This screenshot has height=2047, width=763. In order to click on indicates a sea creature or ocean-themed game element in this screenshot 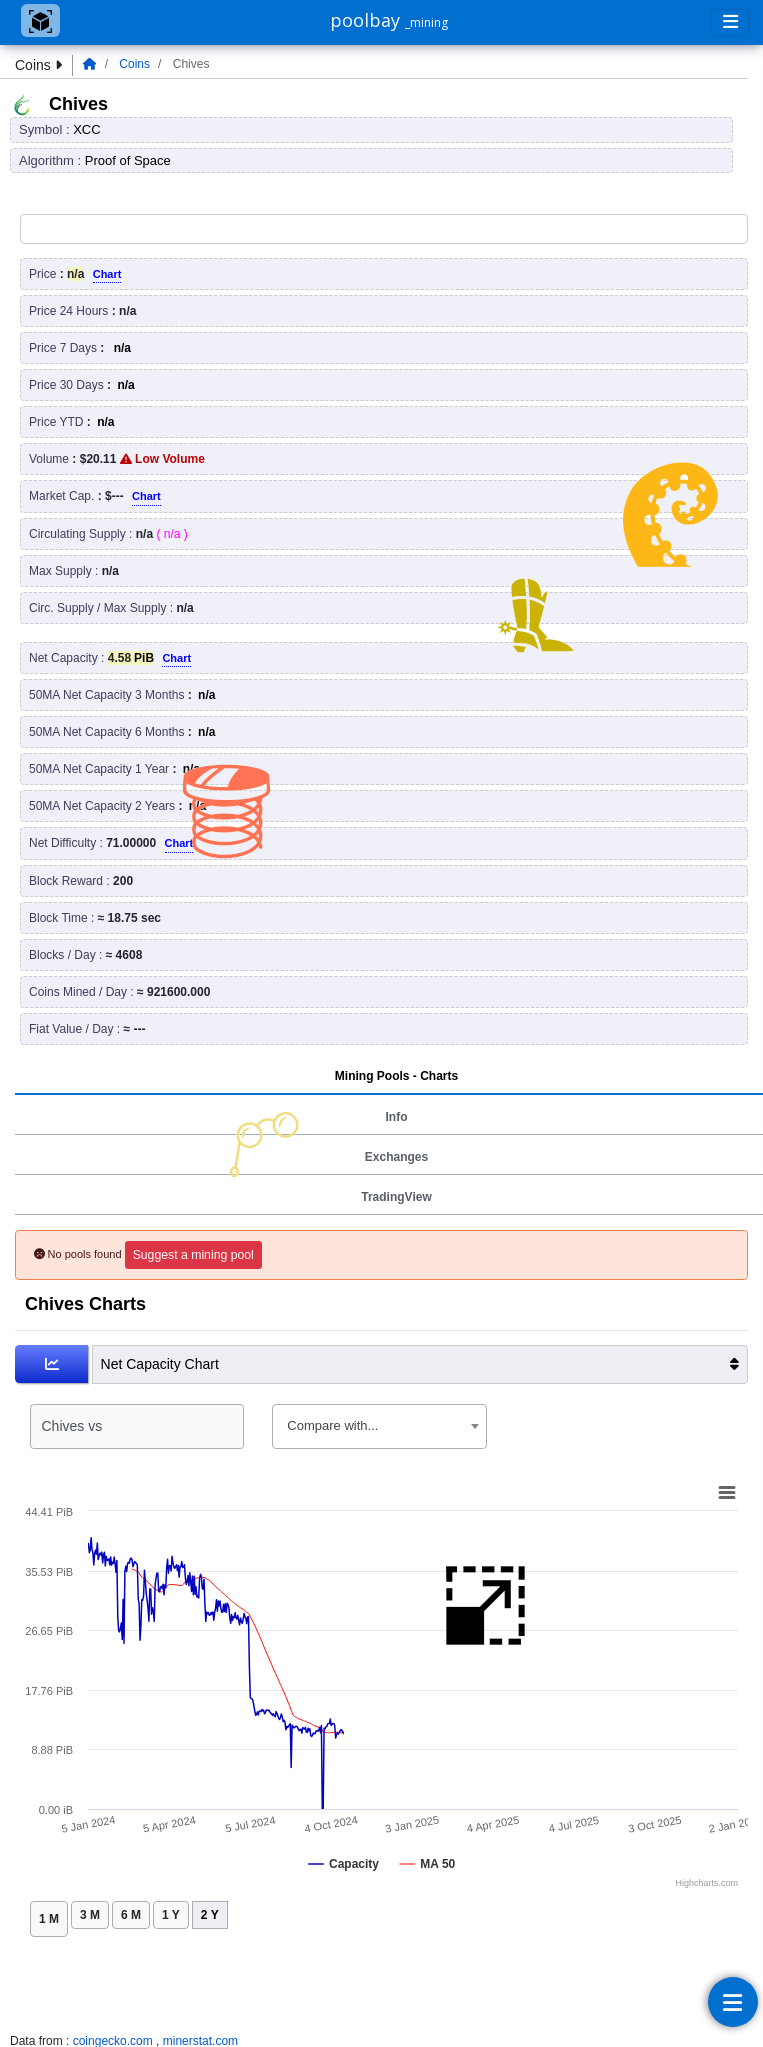, I will do `click(670, 515)`.